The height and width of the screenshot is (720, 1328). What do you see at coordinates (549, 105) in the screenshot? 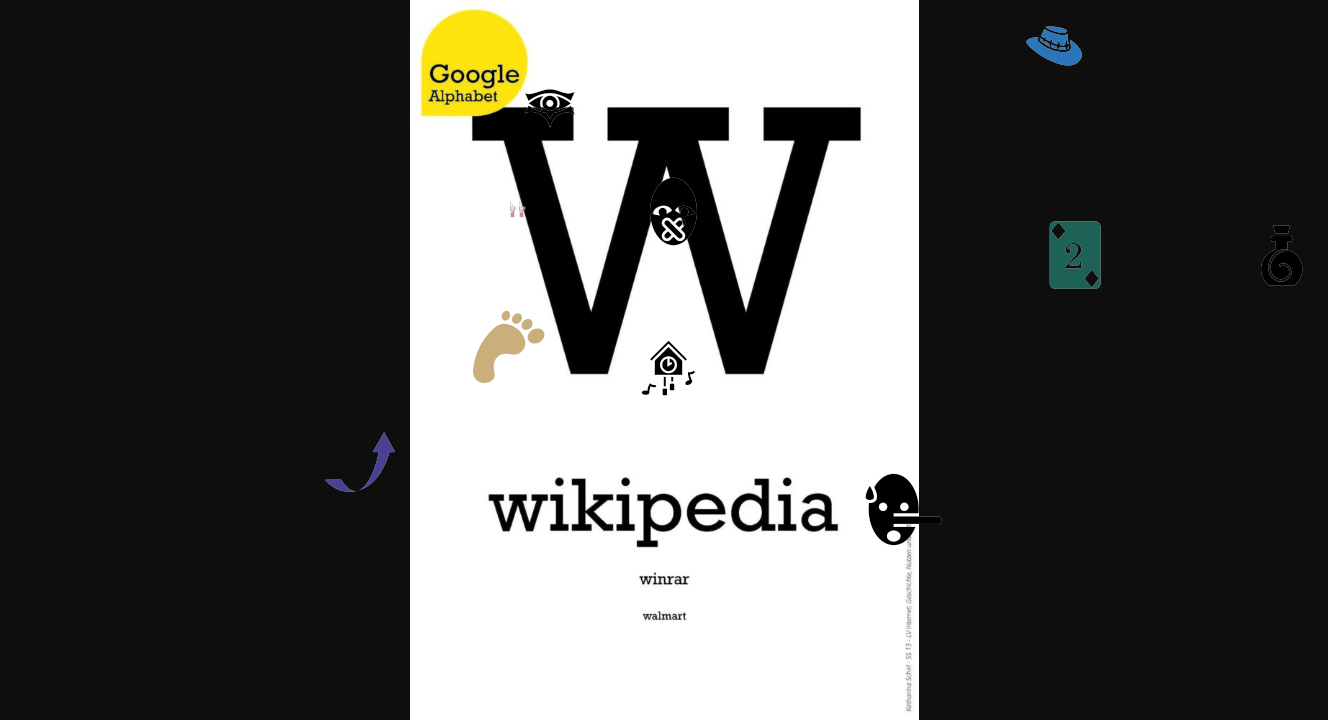
I see `sheikah tribe symbol from the legend of zelda series` at bounding box center [549, 105].